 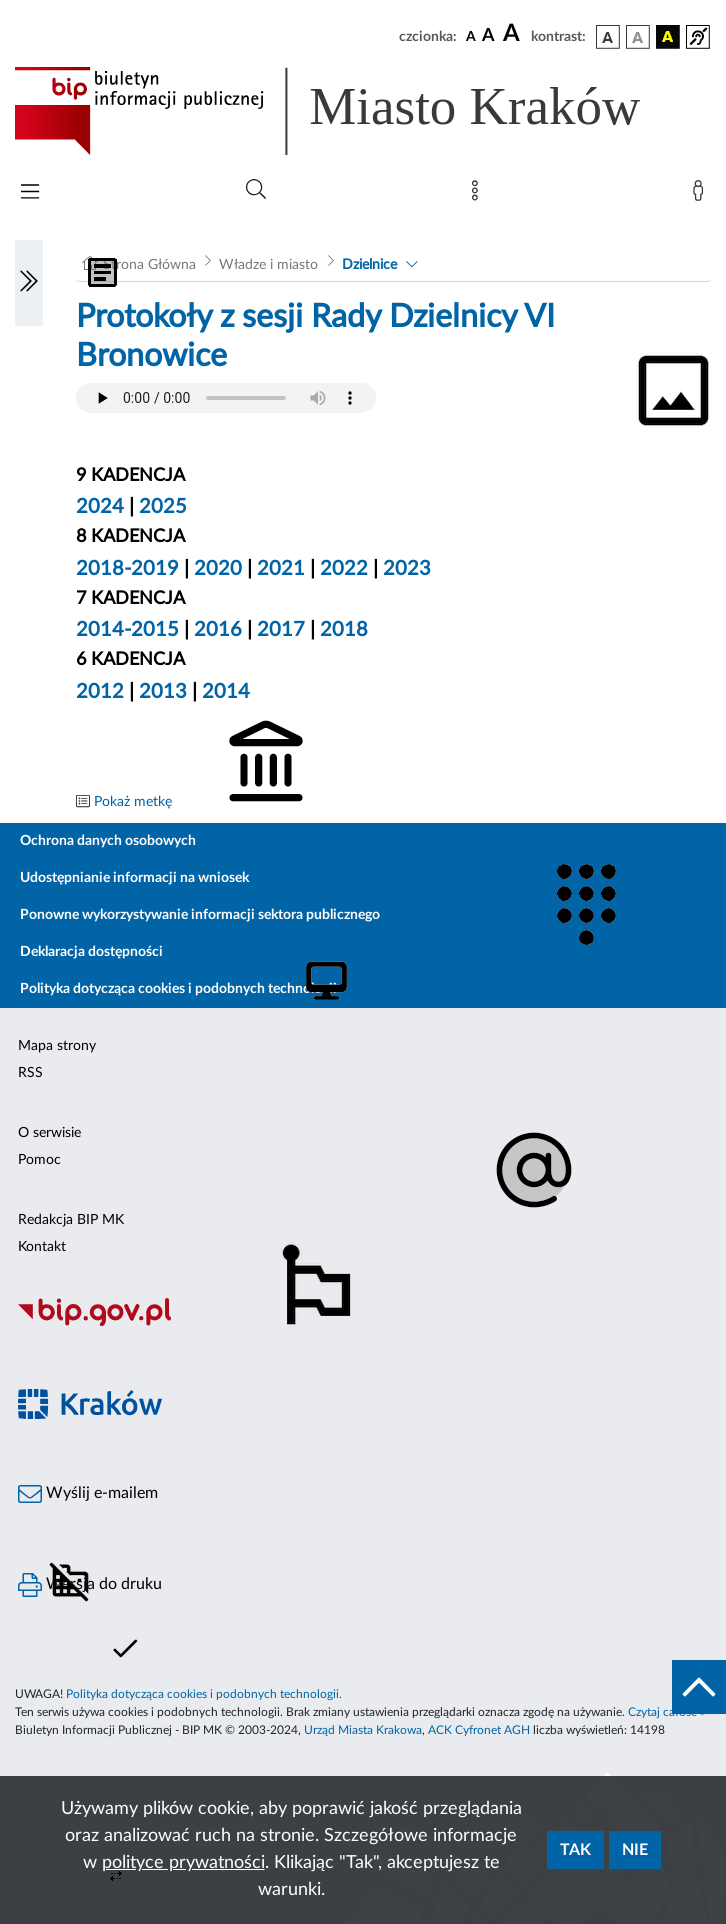 What do you see at coordinates (70, 1580) in the screenshot?
I see `indicates a website or domain is unavailable` at bounding box center [70, 1580].